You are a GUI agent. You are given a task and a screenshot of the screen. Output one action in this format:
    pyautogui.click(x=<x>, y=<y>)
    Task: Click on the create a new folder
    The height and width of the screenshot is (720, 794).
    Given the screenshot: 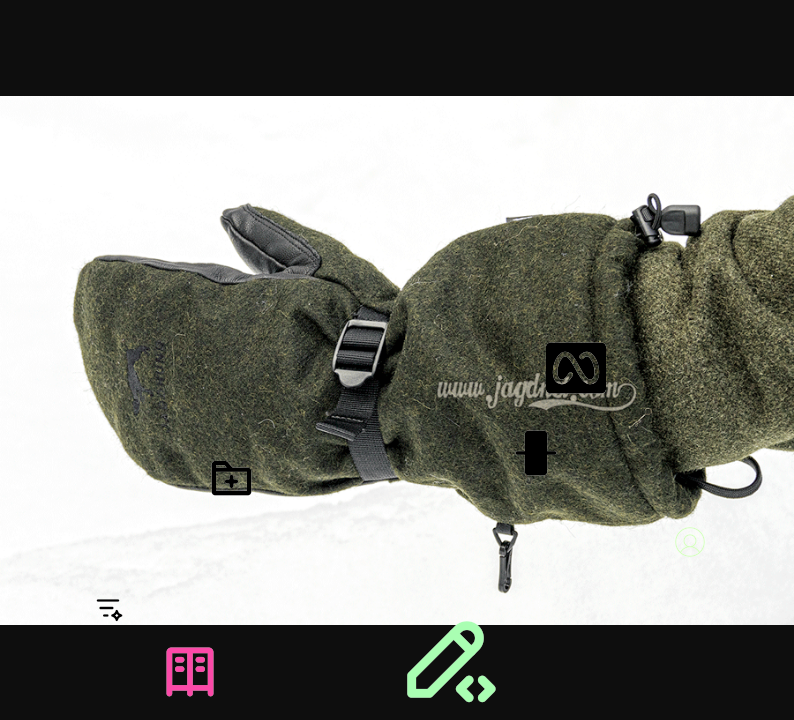 What is the action you would take?
    pyautogui.click(x=231, y=478)
    